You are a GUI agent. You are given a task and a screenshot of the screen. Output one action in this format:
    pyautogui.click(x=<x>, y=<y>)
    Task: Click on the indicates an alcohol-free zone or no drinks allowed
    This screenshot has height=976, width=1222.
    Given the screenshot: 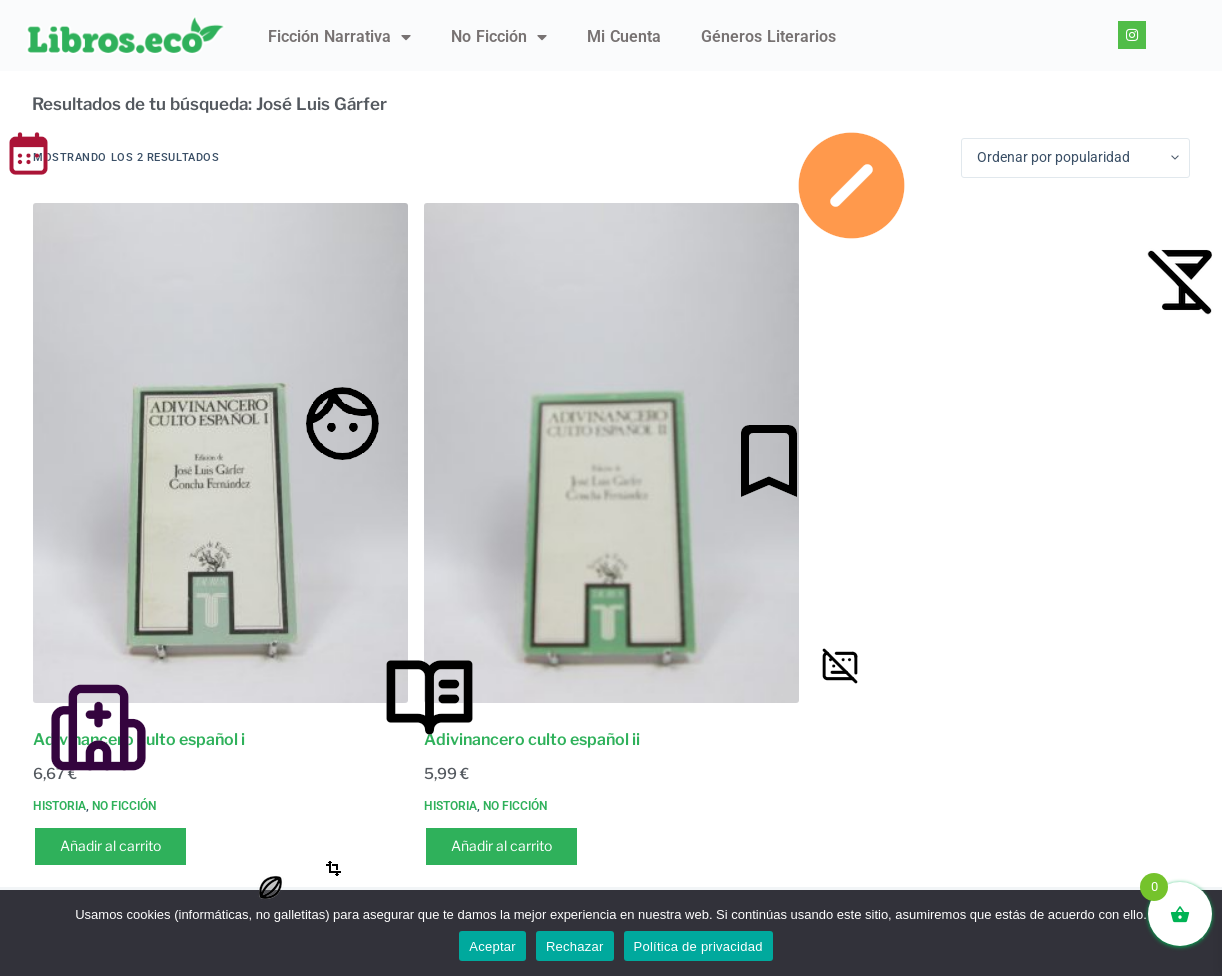 What is the action you would take?
    pyautogui.click(x=1182, y=280)
    